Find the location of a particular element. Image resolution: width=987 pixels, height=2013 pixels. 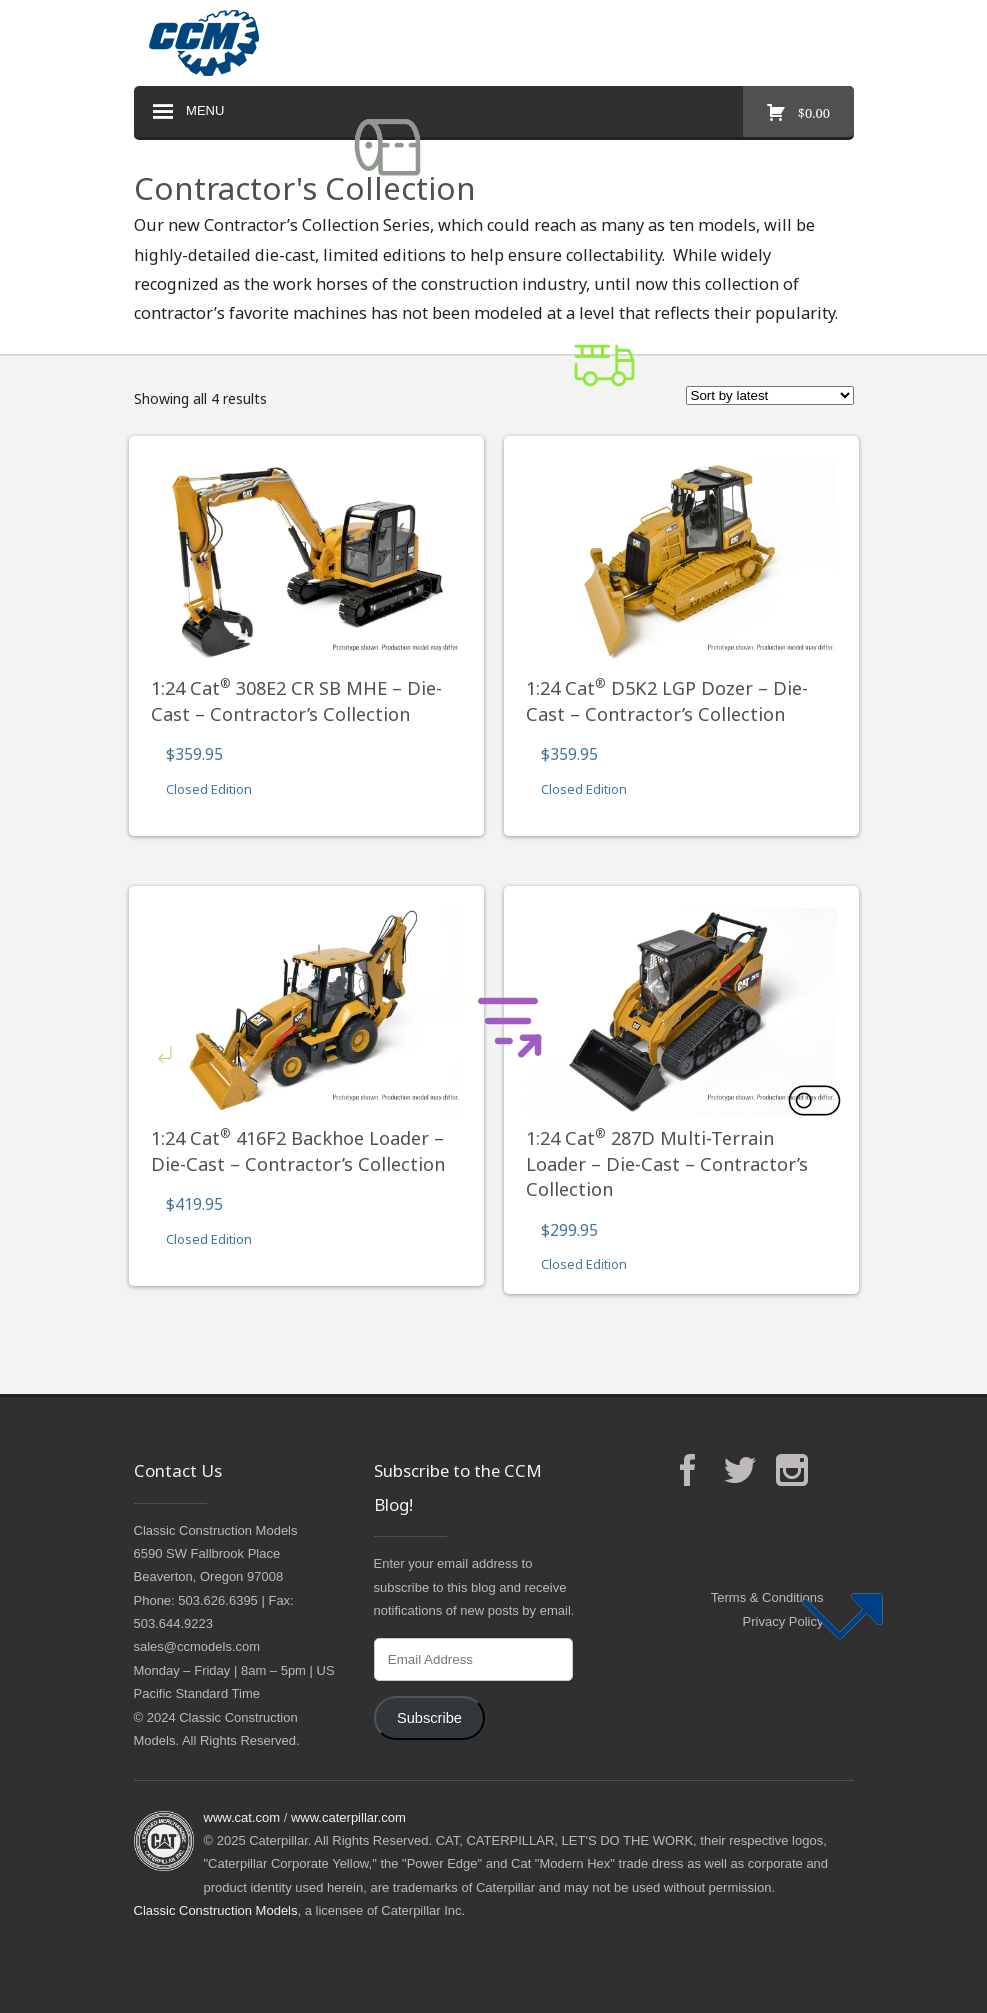

share current filter settings is located at coordinates (508, 1021).